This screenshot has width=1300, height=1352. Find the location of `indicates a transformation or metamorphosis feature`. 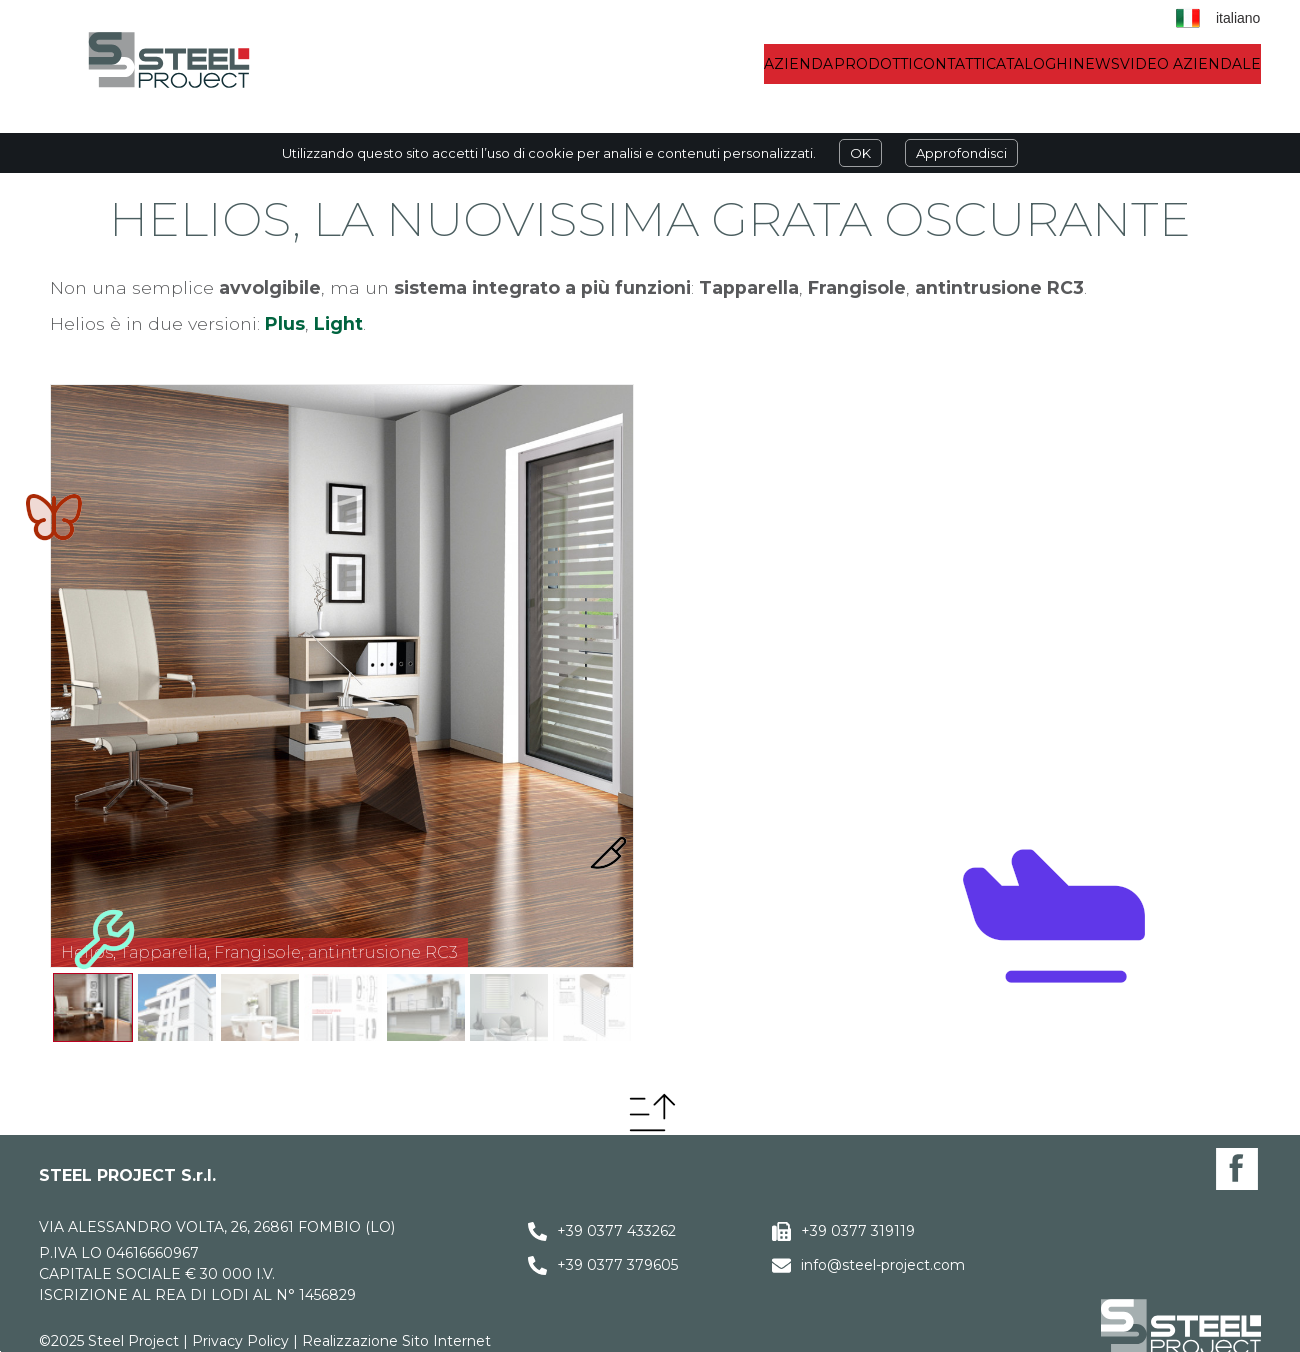

indicates a transformation or metamorphosis feature is located at coordinates (54, 516).